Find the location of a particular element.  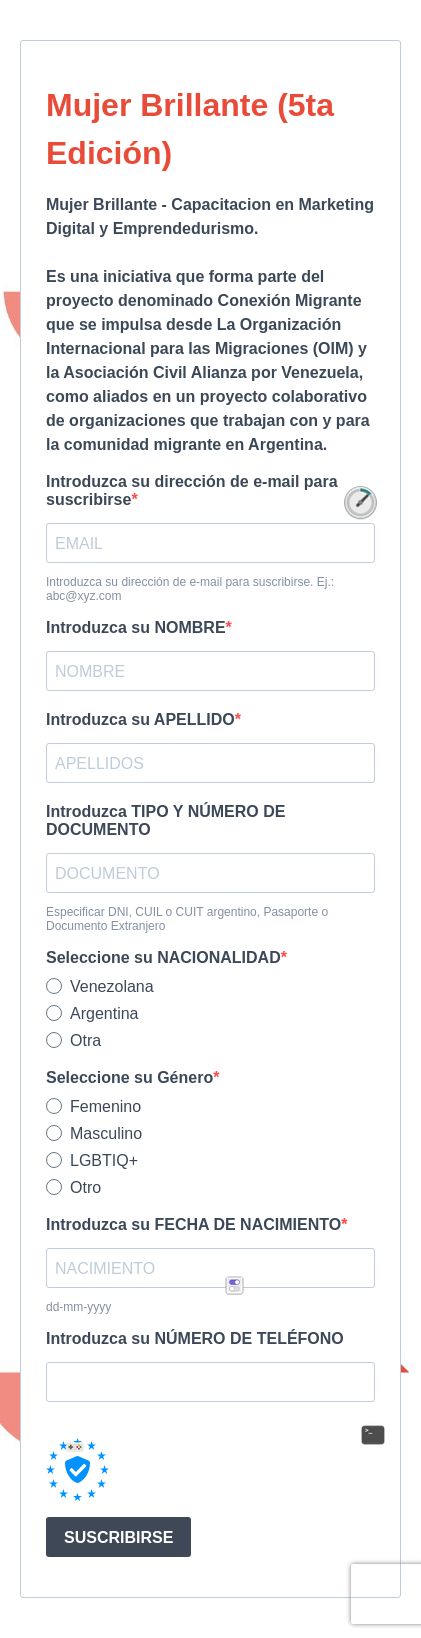

indicates a connected game controller is located at coordinates (75, 1447).